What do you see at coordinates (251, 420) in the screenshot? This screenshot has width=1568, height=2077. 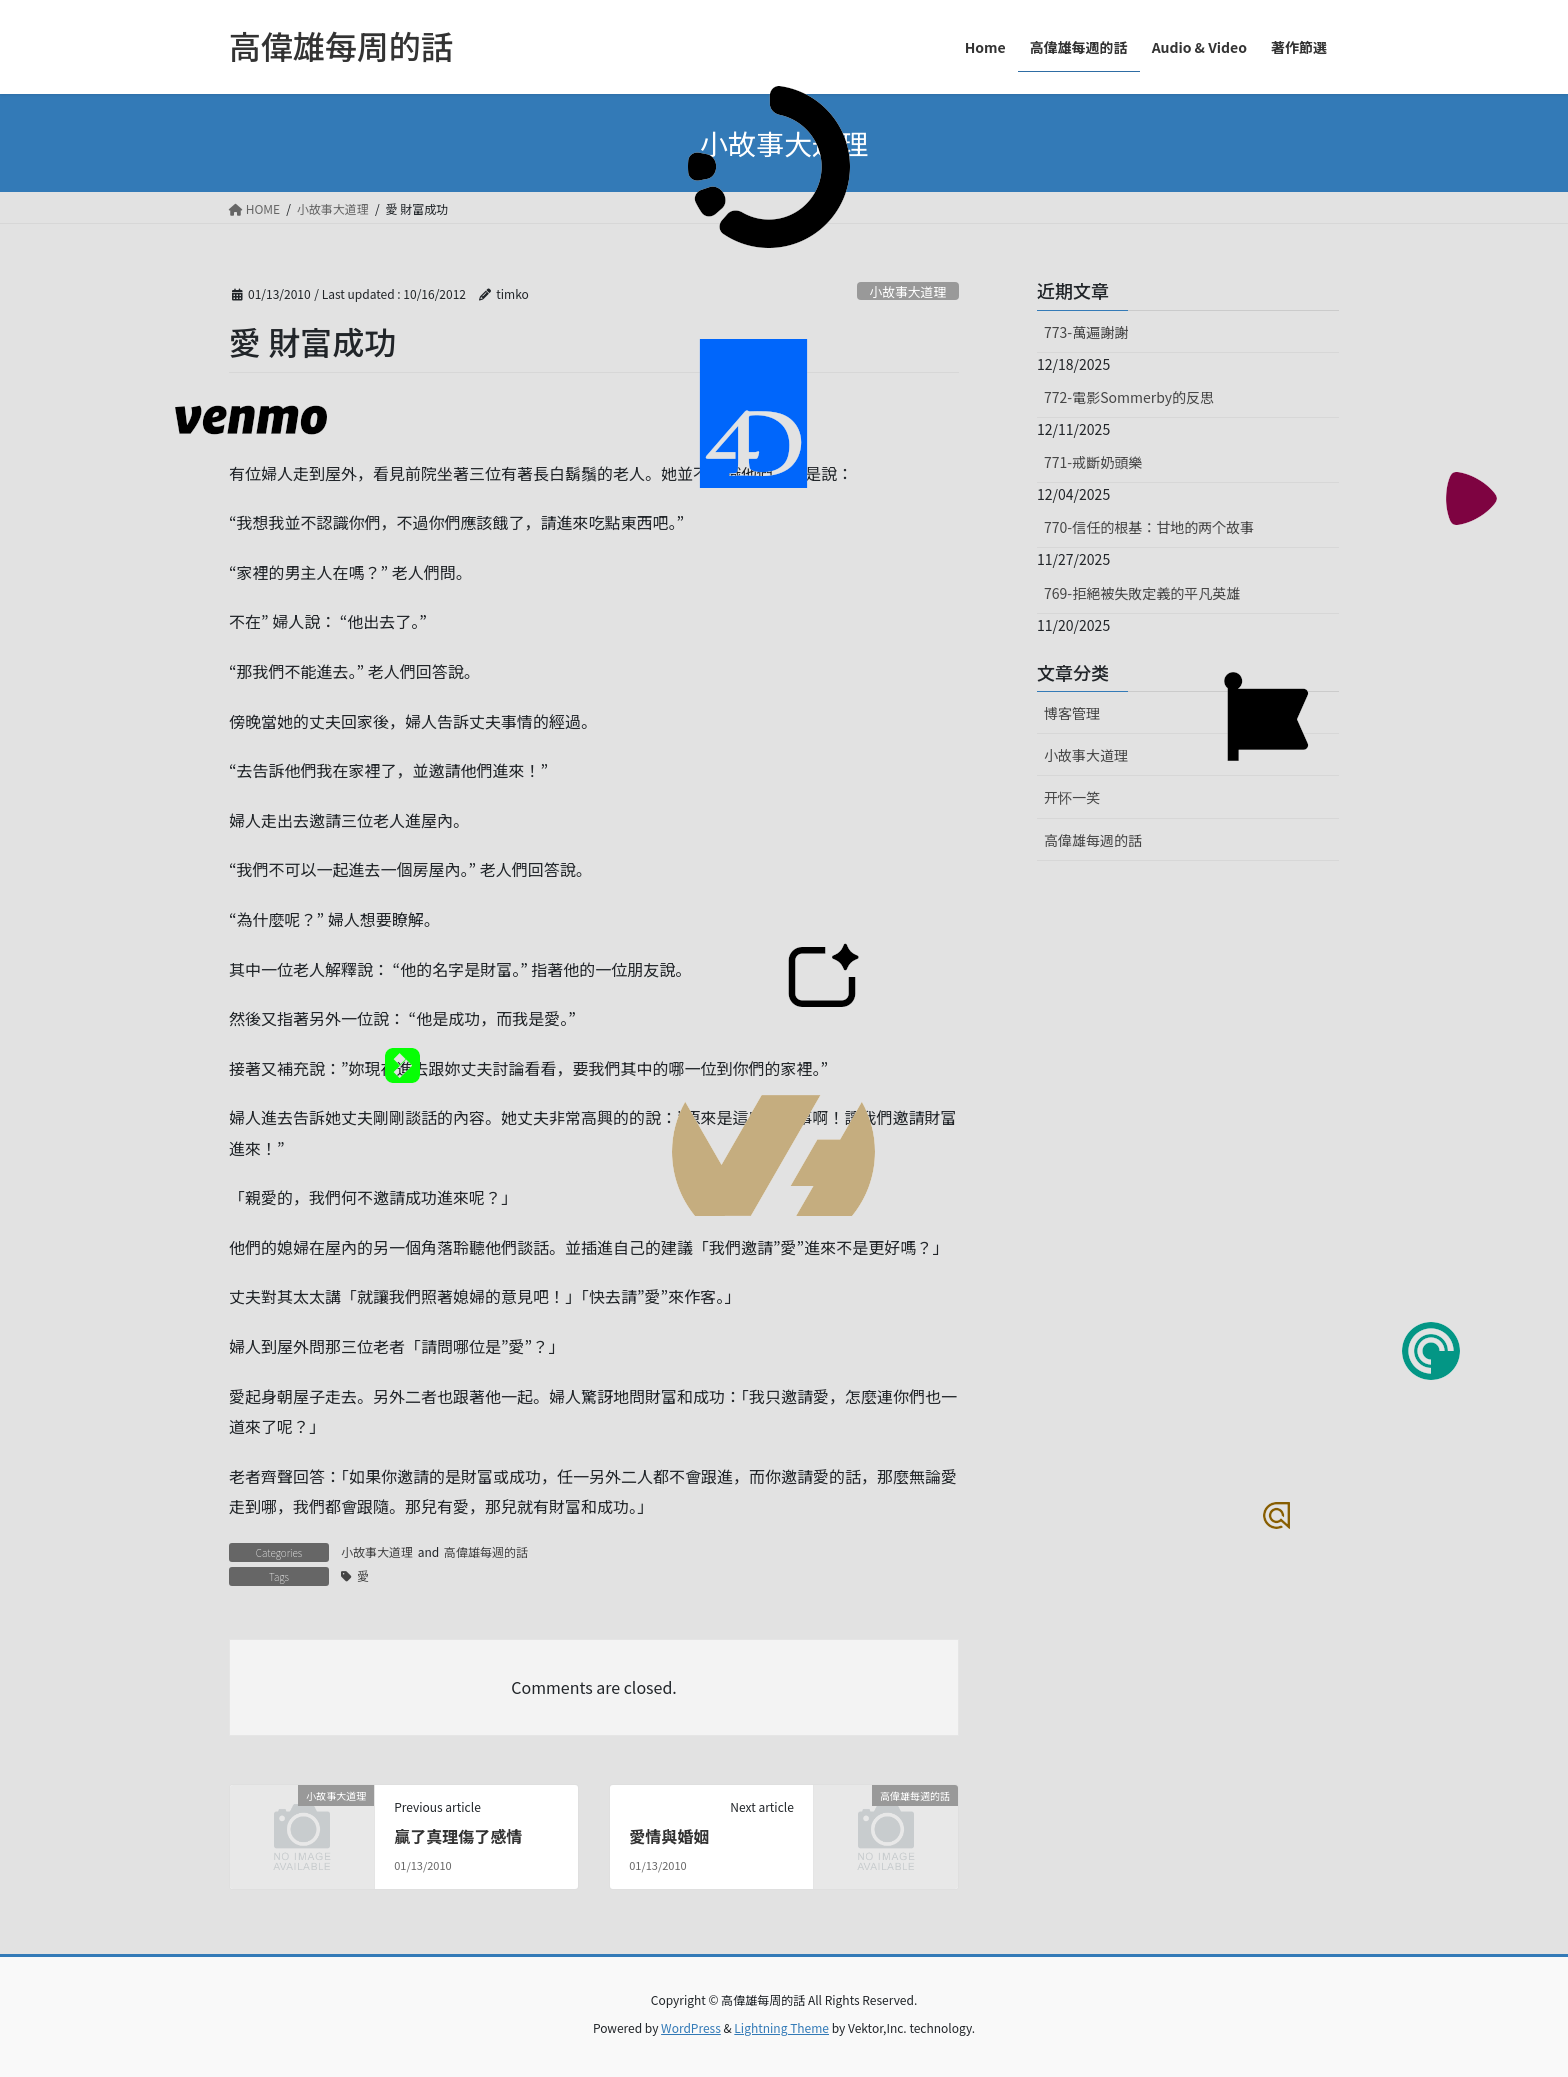 I see `open the venmo app` at bounding box center [251, 420].